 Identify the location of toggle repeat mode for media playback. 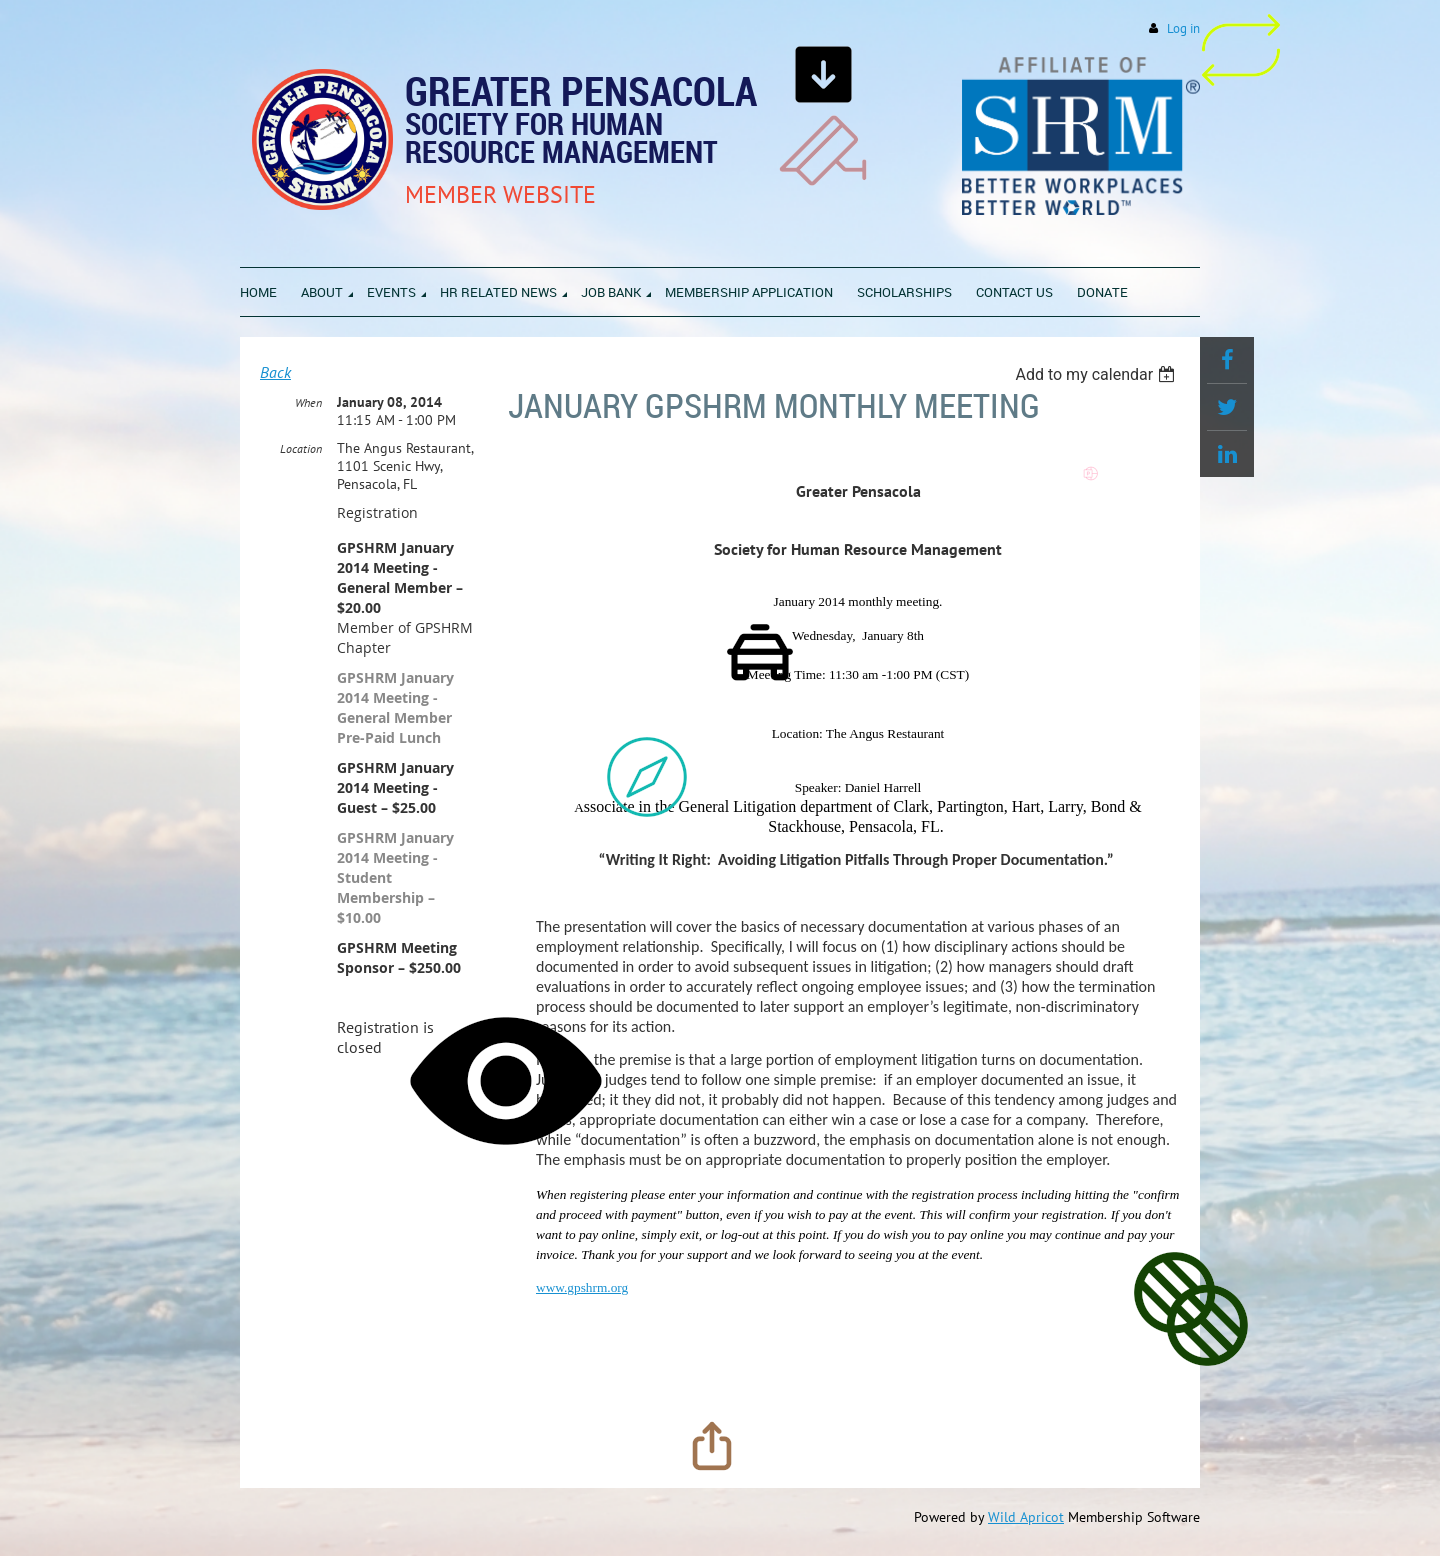
(1241, 50).